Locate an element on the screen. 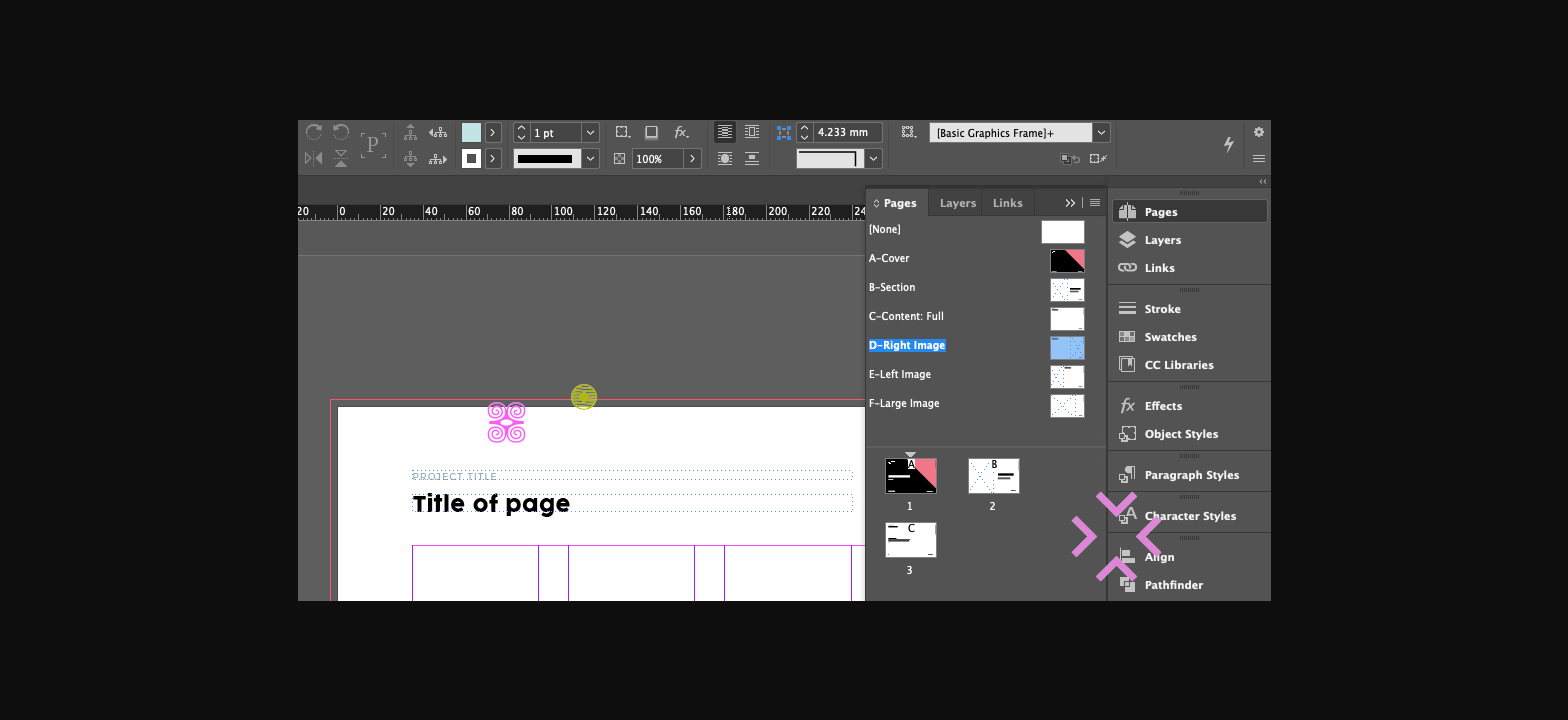 This screenshot has height=720, width=1568. center or focus on a target point is located at coordinates (1116, 536).